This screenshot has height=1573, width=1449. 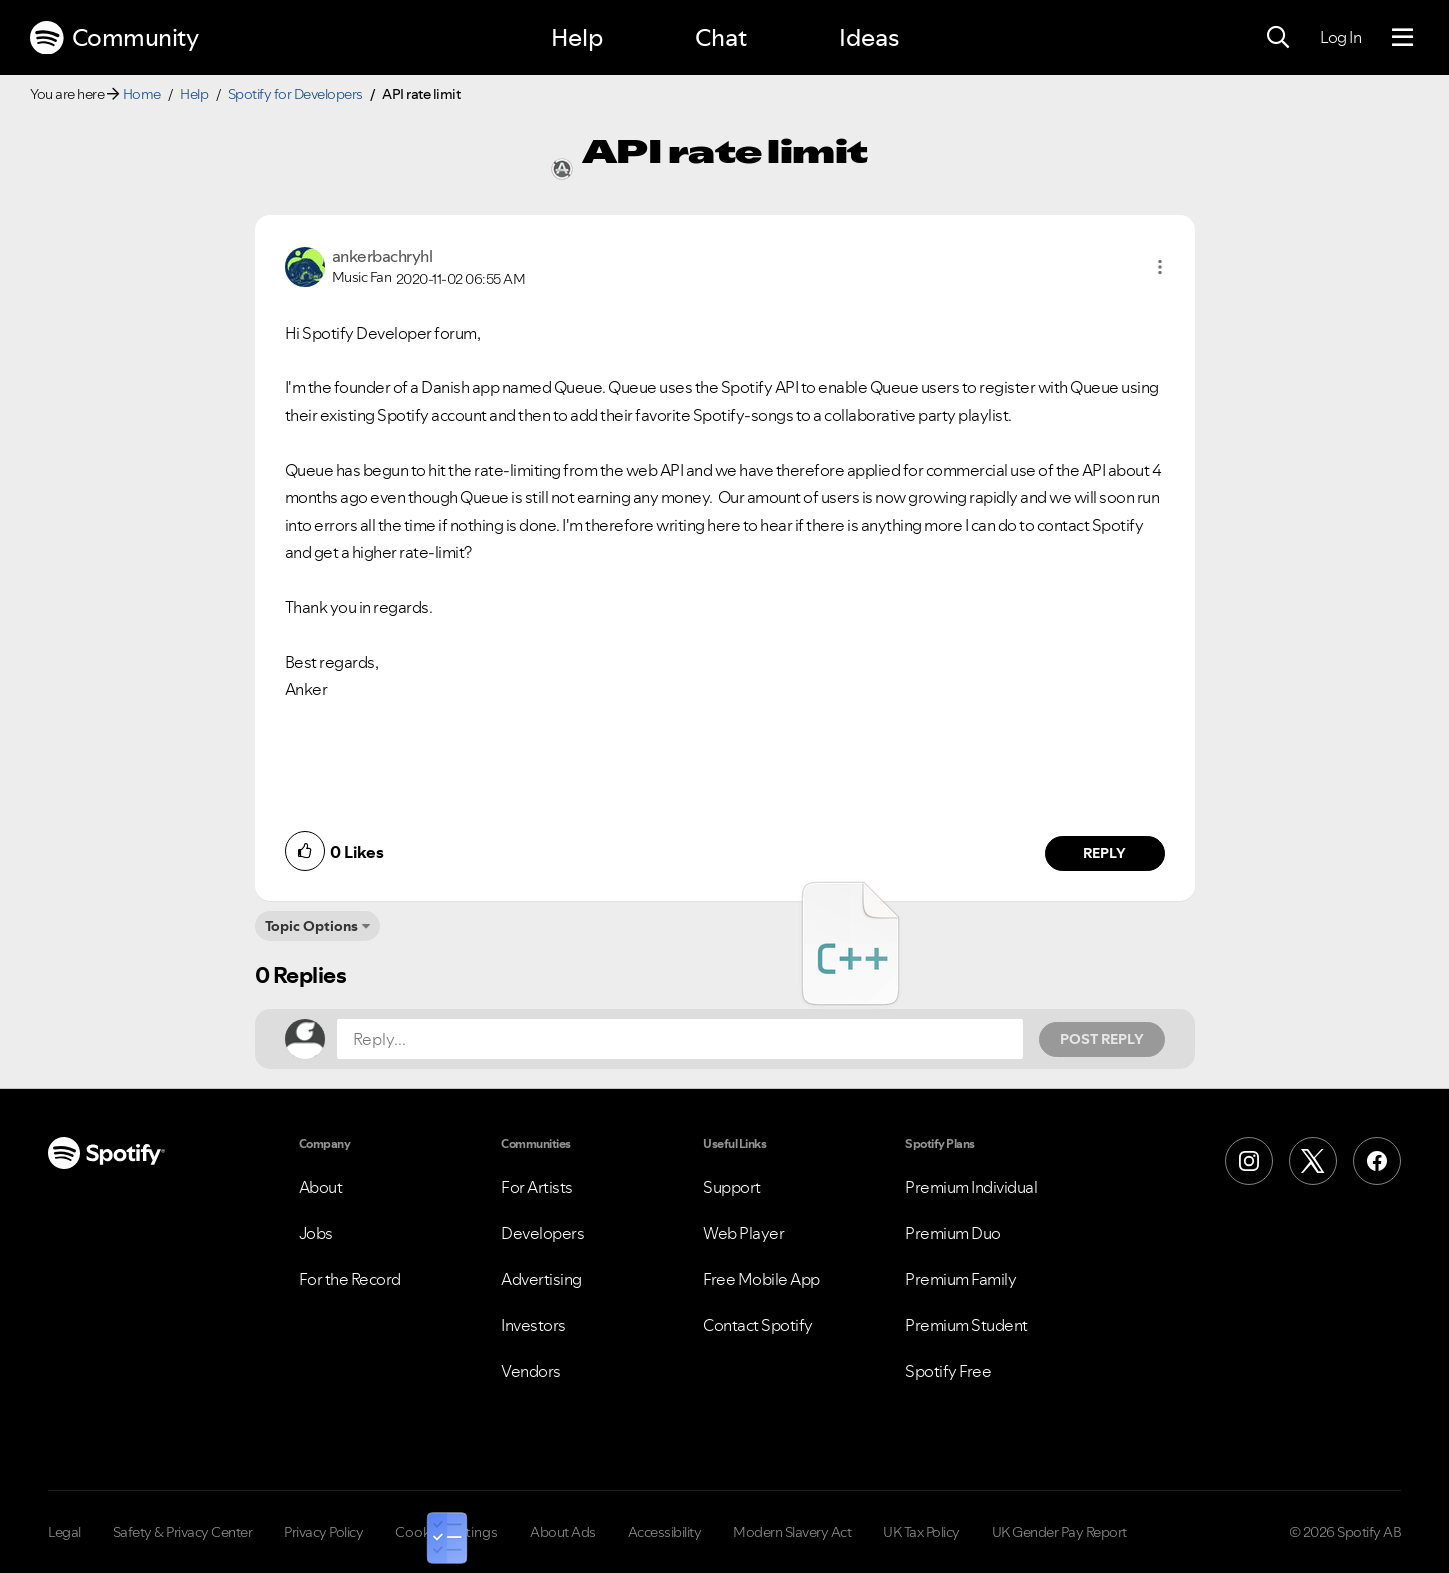 What do you see at coordinates (562, 169) in the screenshot?
I see `open the software update manager` at bounding box center [562, 169].